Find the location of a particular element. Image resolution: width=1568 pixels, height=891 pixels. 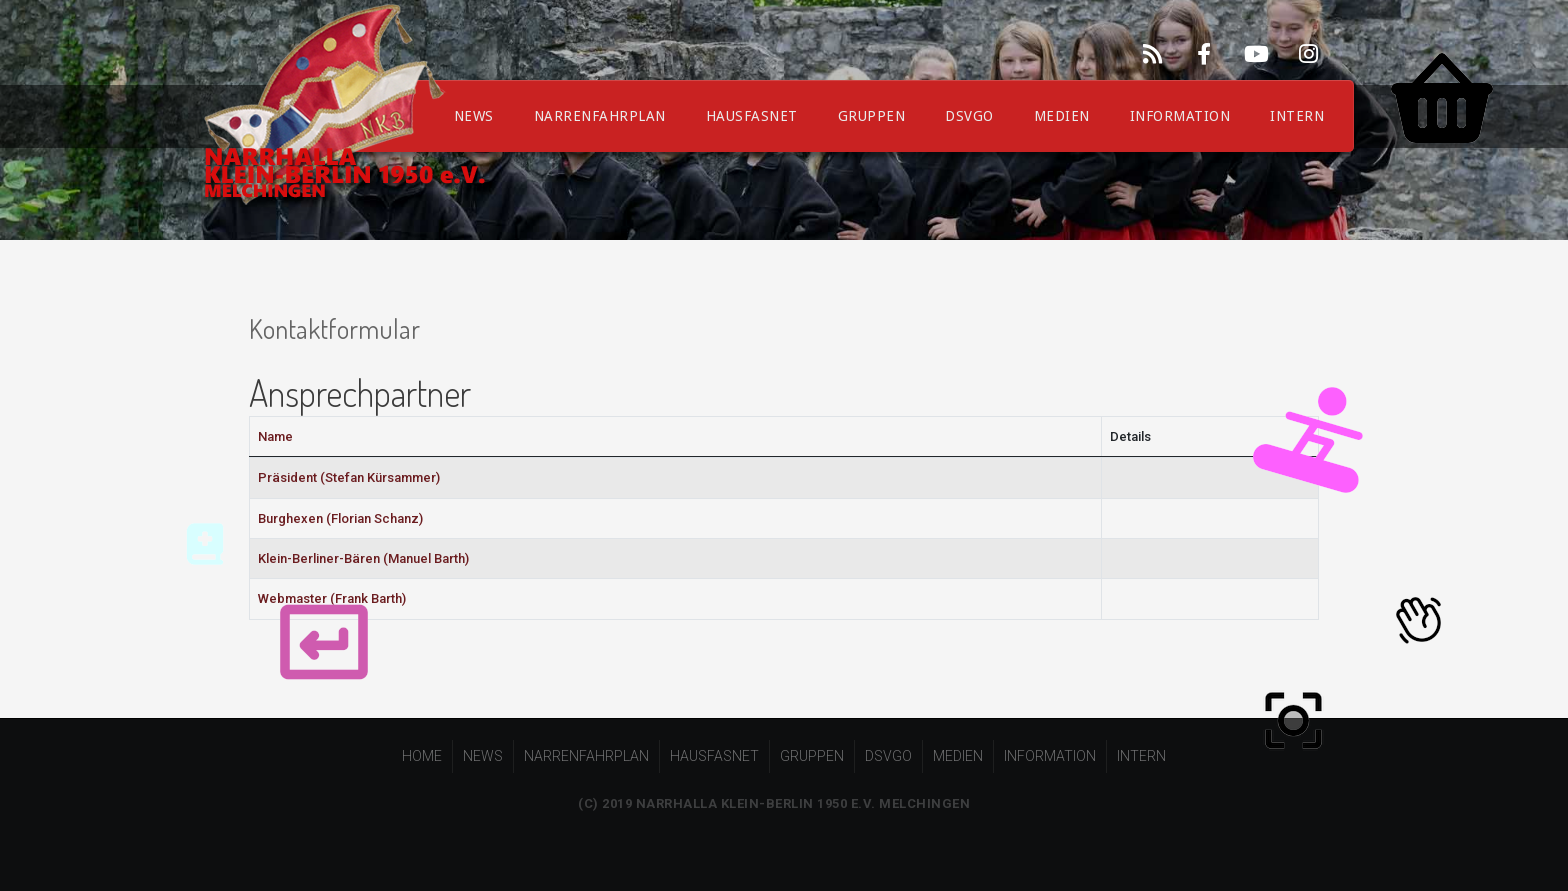

access medical records or health information is located at coordinates (205, 544).